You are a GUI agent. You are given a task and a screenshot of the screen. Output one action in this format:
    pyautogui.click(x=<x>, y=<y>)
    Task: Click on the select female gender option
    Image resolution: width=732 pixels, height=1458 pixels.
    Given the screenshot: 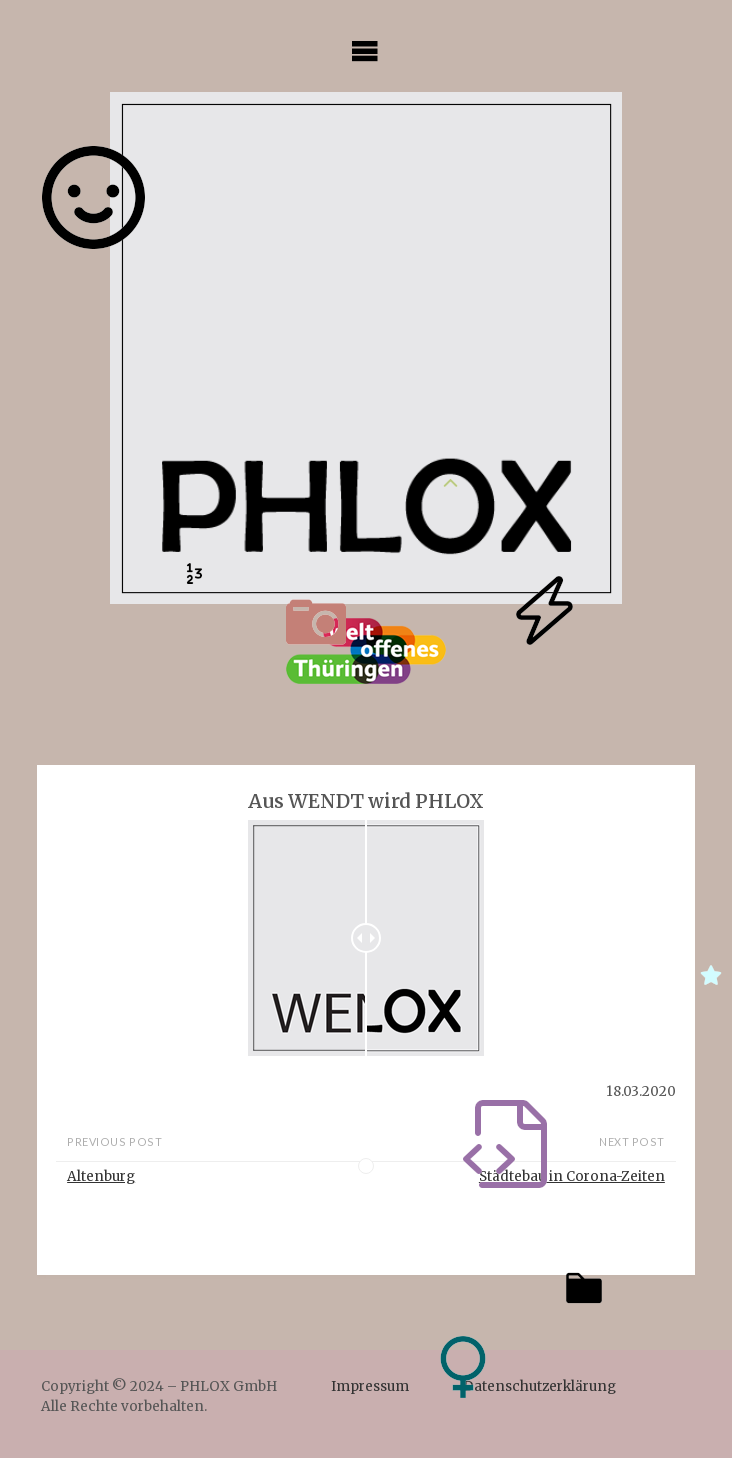 What is the action you would take?
    pyautogui.click(x=463, y=1367)
    